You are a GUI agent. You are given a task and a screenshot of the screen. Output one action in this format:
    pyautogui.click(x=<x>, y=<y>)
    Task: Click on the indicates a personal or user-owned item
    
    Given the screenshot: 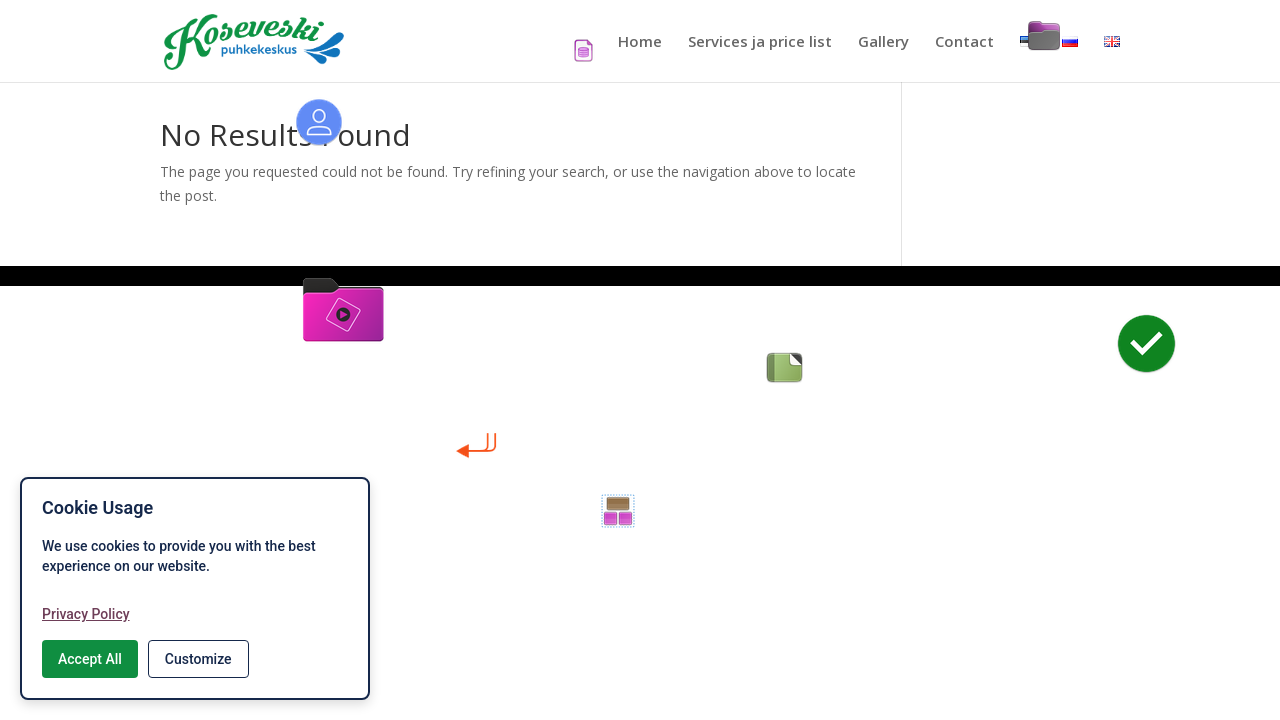 What is the action you would take?
    pyautogui.click(x=319, y=122)
    